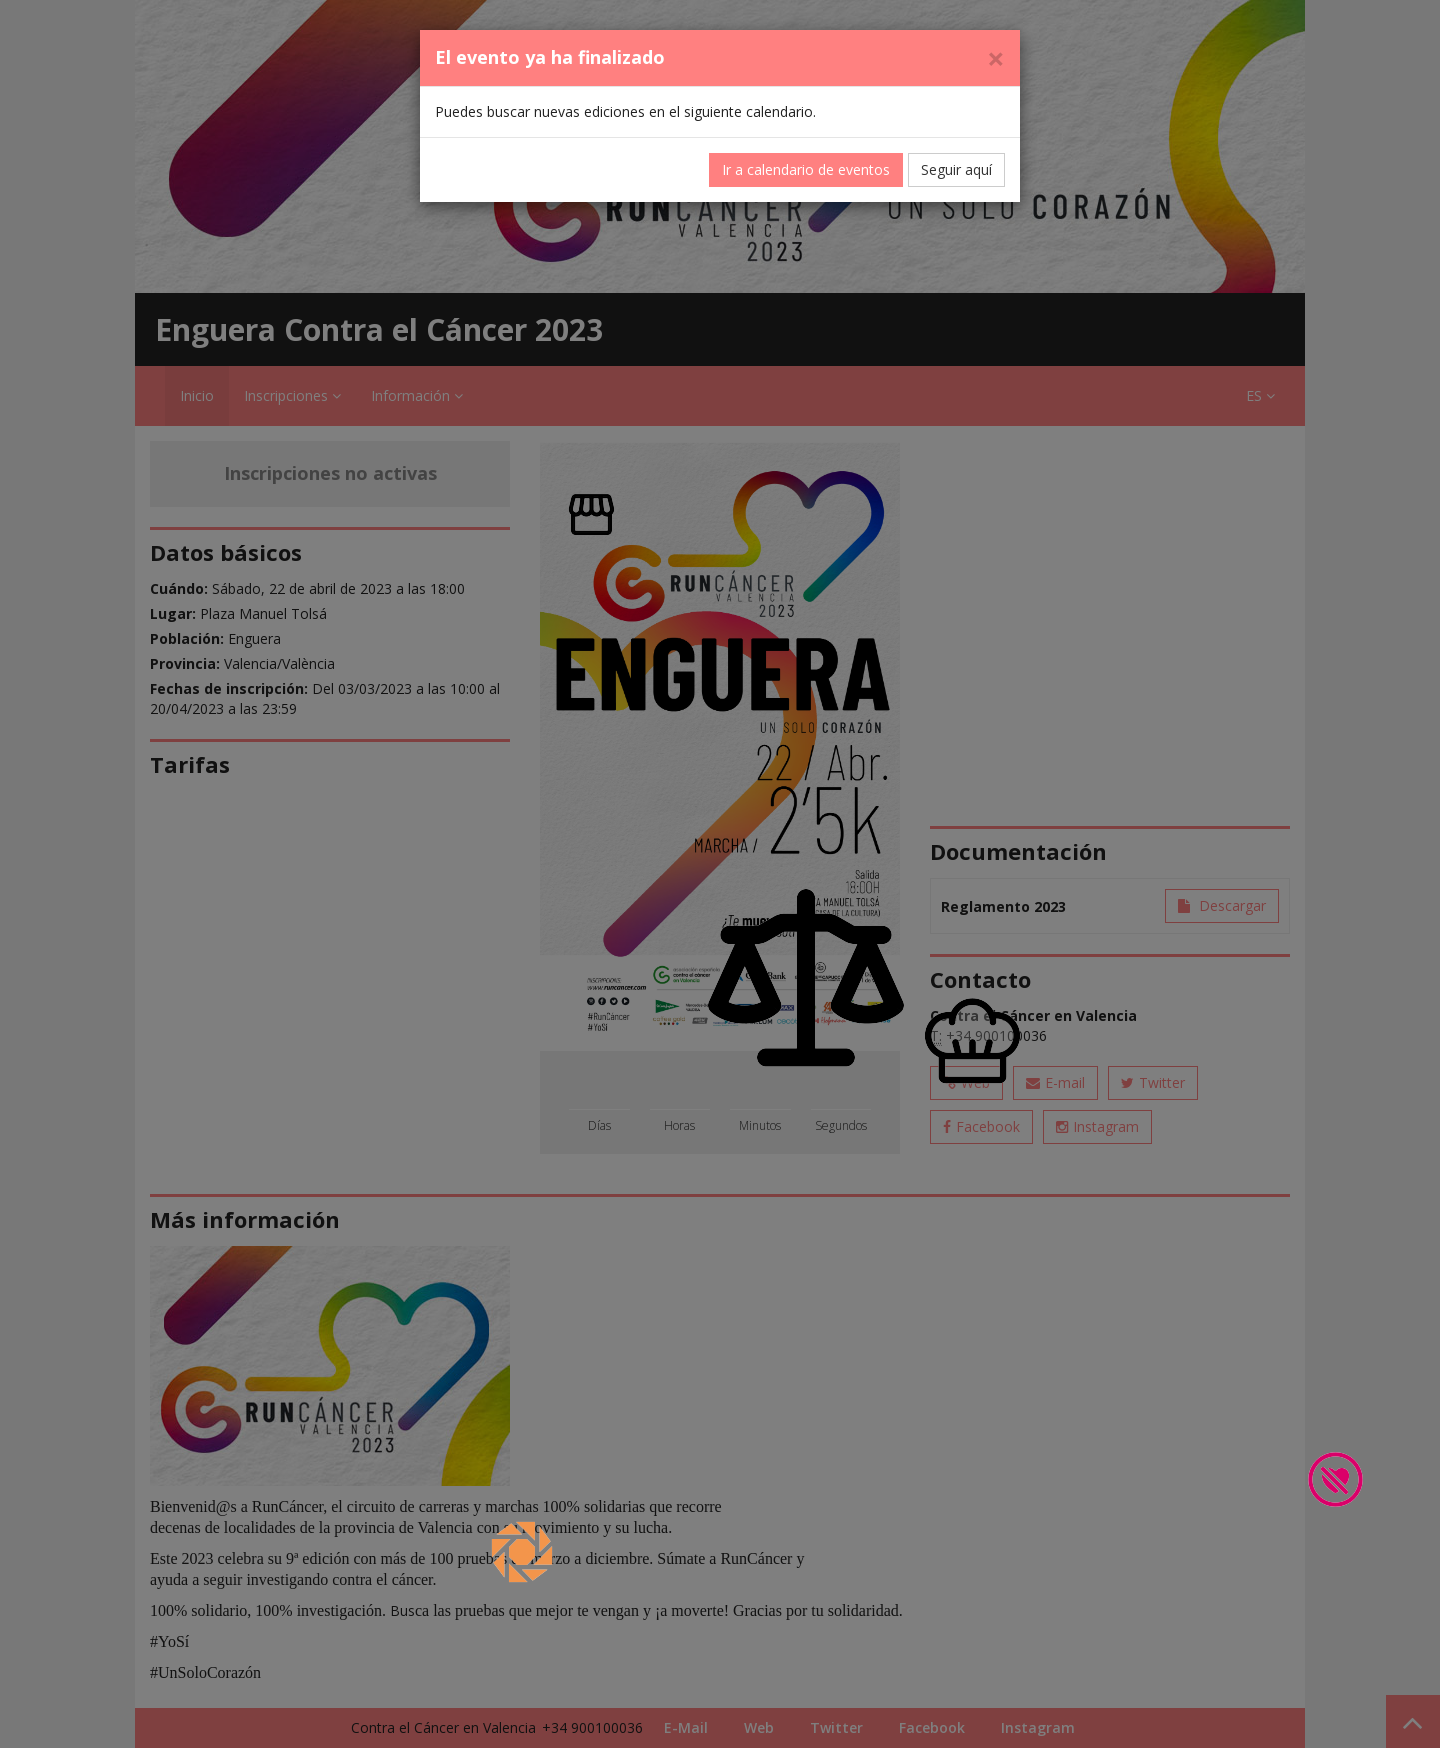 This screenshot has height=1748, width=1440. Describe the element at coordinates (591, 514) in the screenshot. I see `access the marketplace or shop` at that location.